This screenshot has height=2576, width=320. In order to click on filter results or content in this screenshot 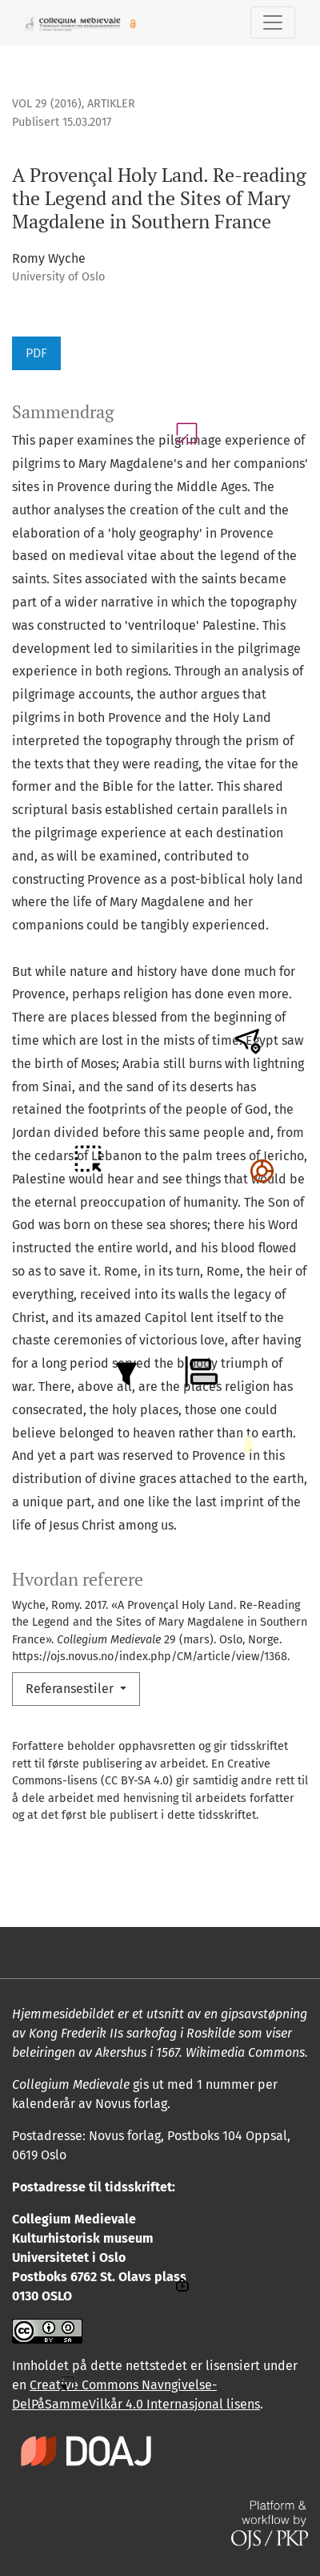, I will do `click(126, 1373)`.